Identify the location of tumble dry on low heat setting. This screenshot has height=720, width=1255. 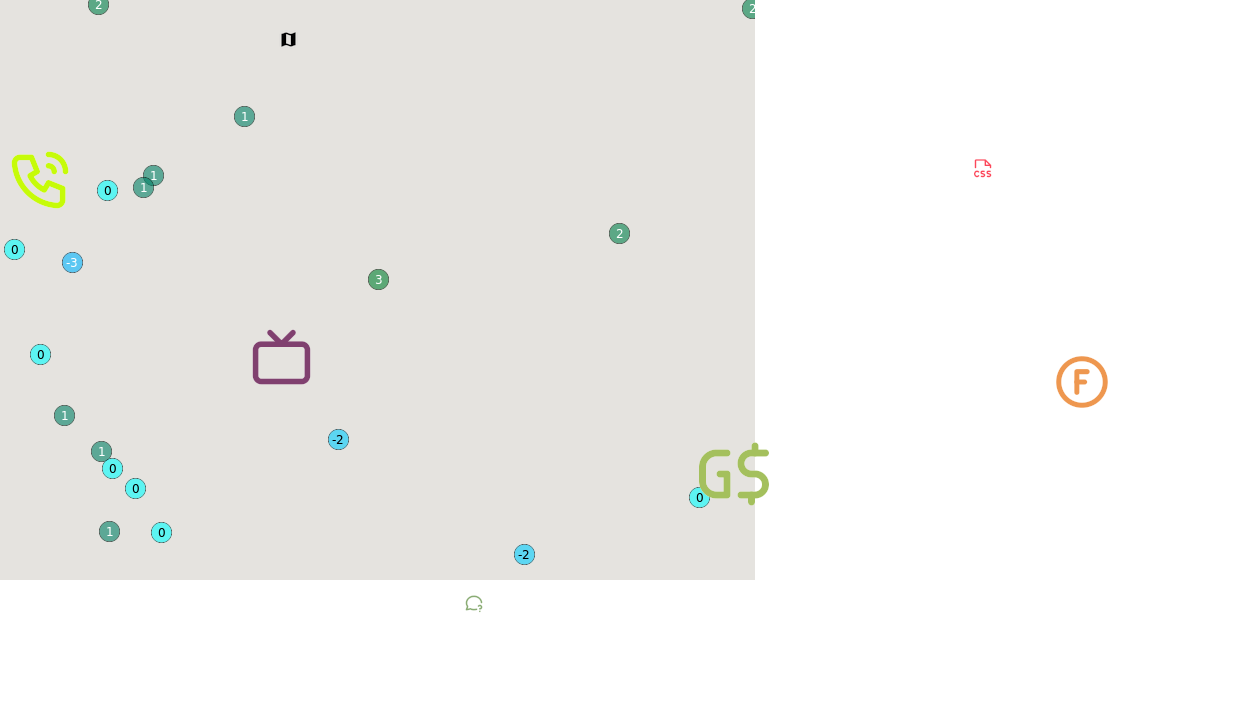
(1082, 382).